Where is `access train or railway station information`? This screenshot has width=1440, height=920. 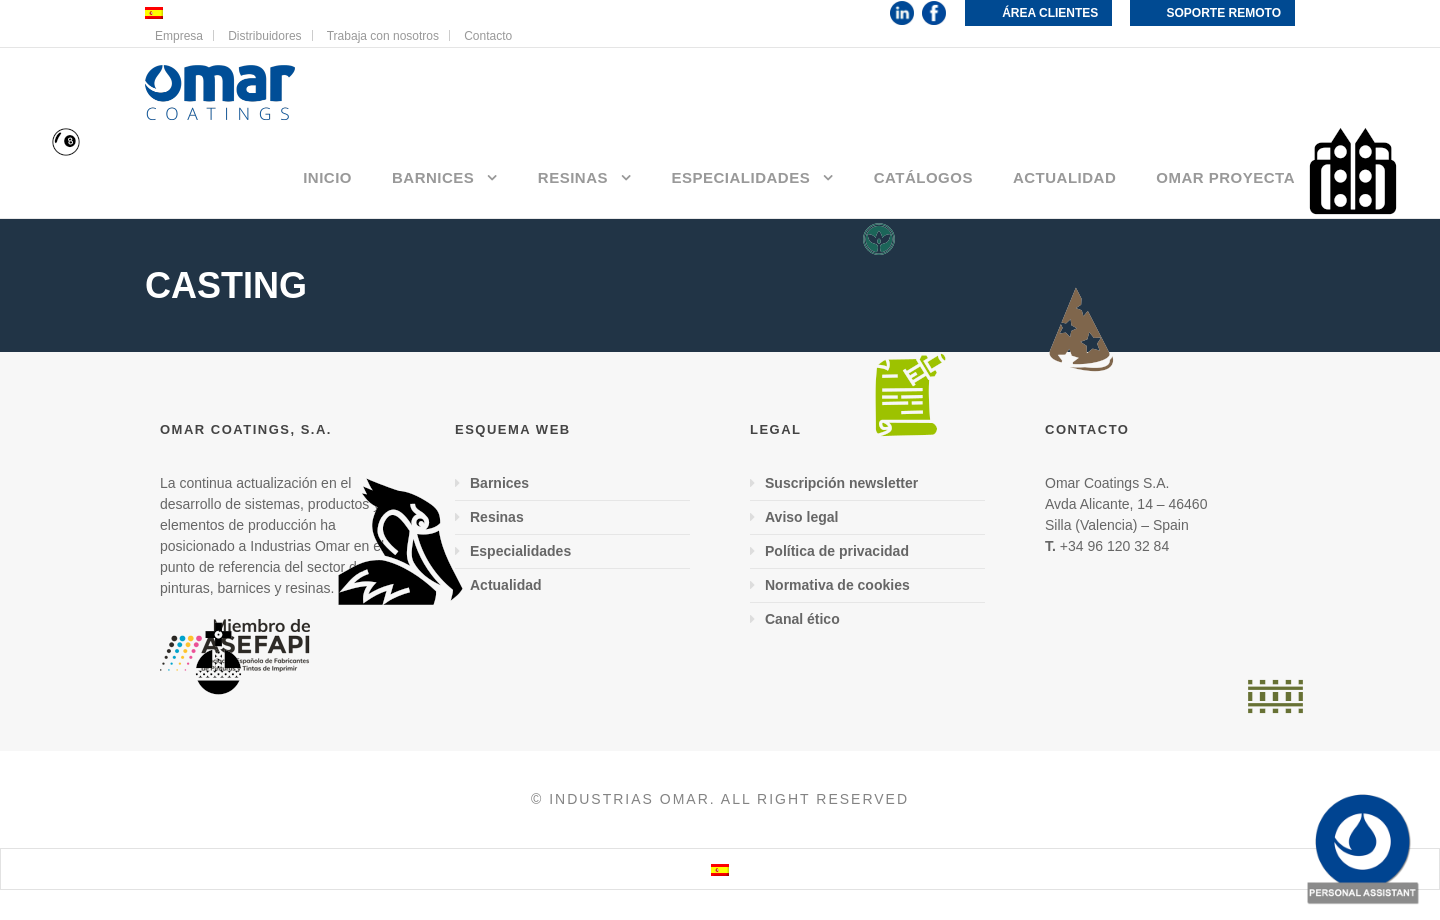
access train or railway station information is located at coordinates (1275, 696).